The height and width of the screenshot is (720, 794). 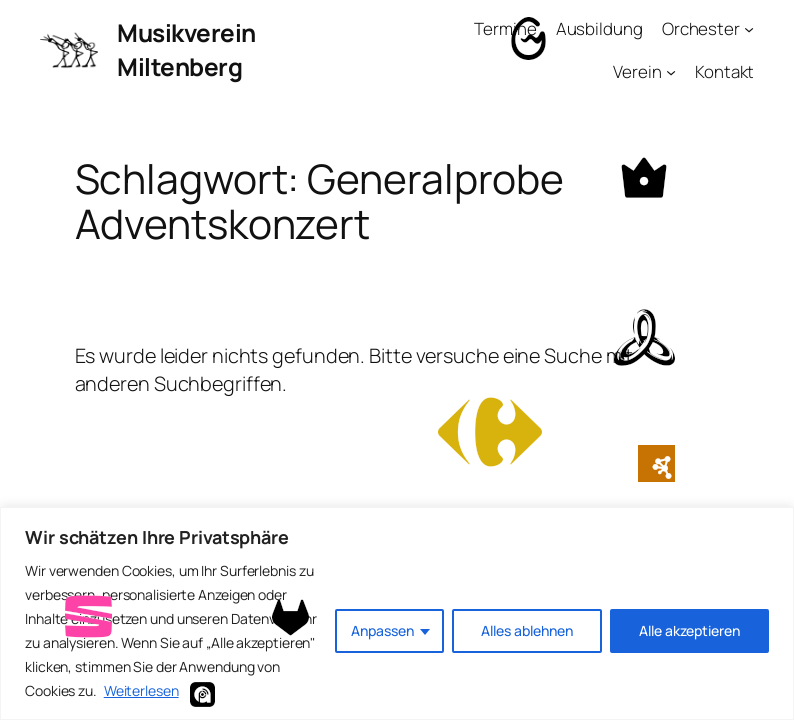 What do you see at coordinates (528, 38) in the screenshot?
I see `open wegame gaming platform` at bounding box center [528, 38].